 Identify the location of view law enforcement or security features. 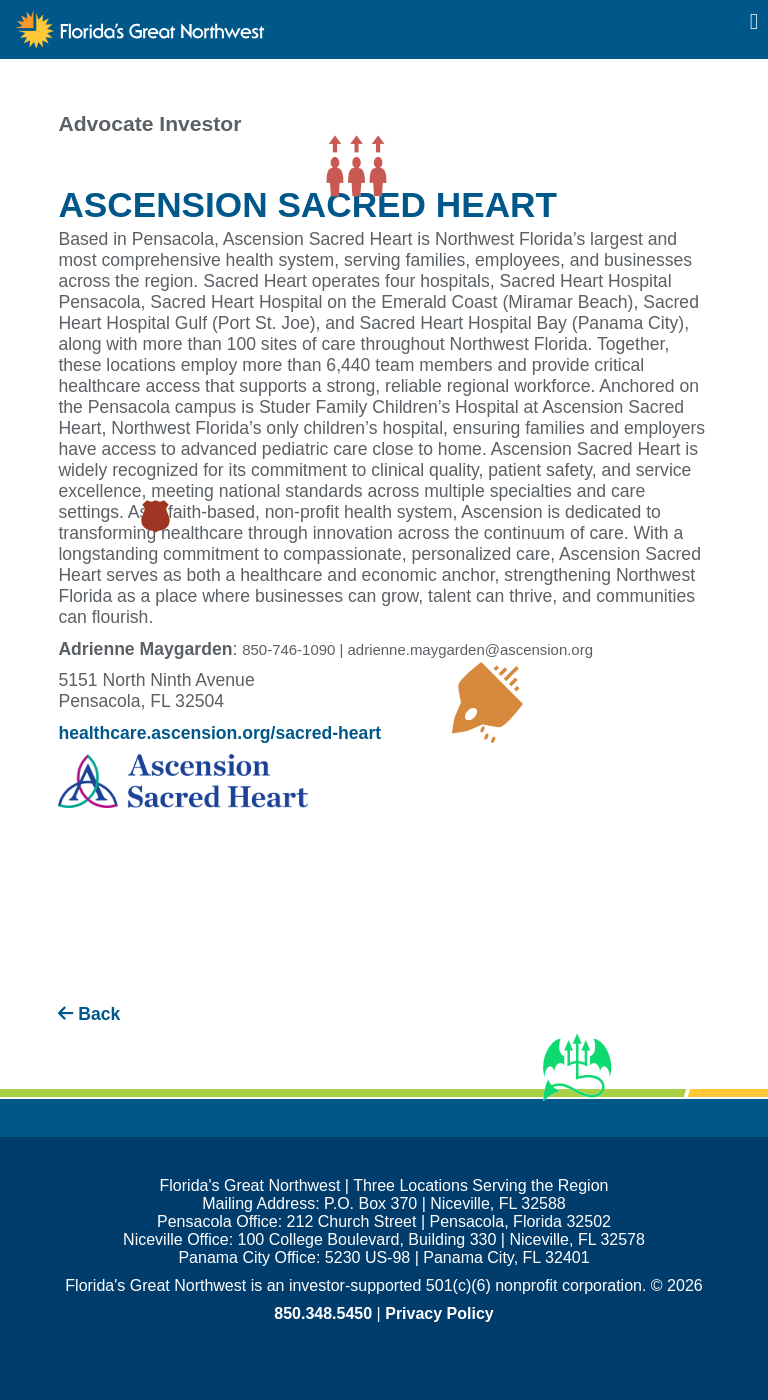
(155, 516).